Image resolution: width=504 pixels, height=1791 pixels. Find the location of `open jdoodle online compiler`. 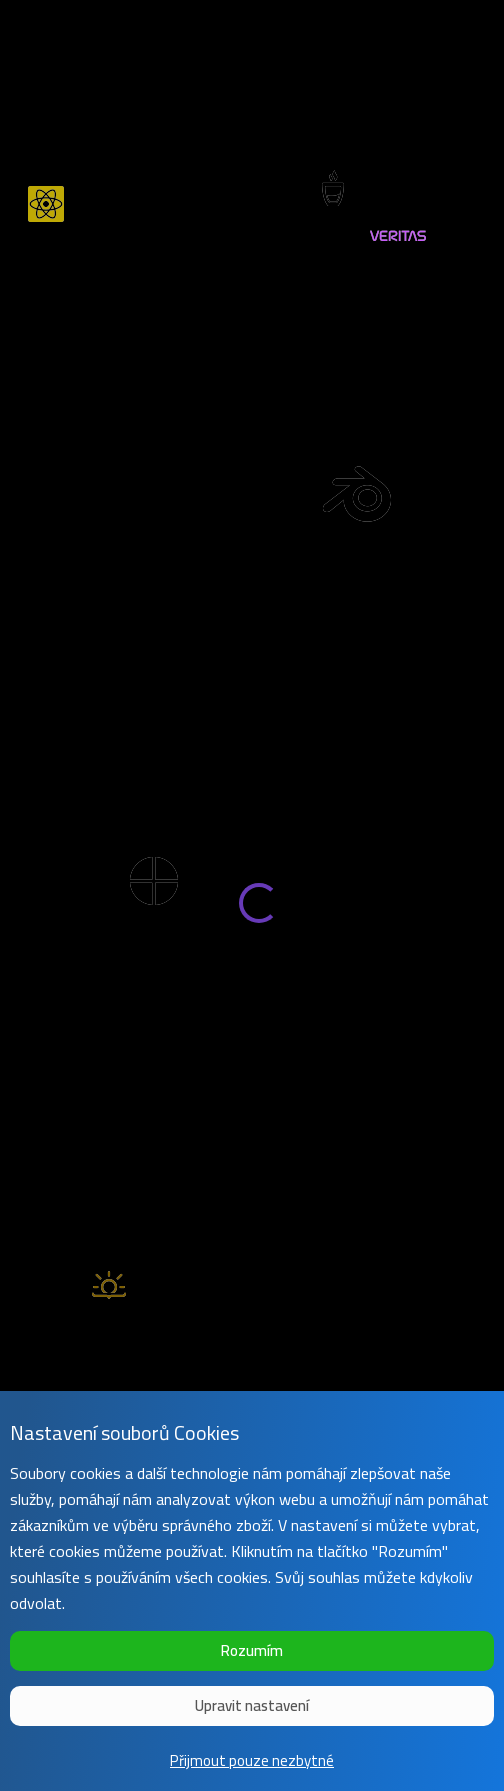

open jdoodle online compiler is located at coordinates (109, 1285).